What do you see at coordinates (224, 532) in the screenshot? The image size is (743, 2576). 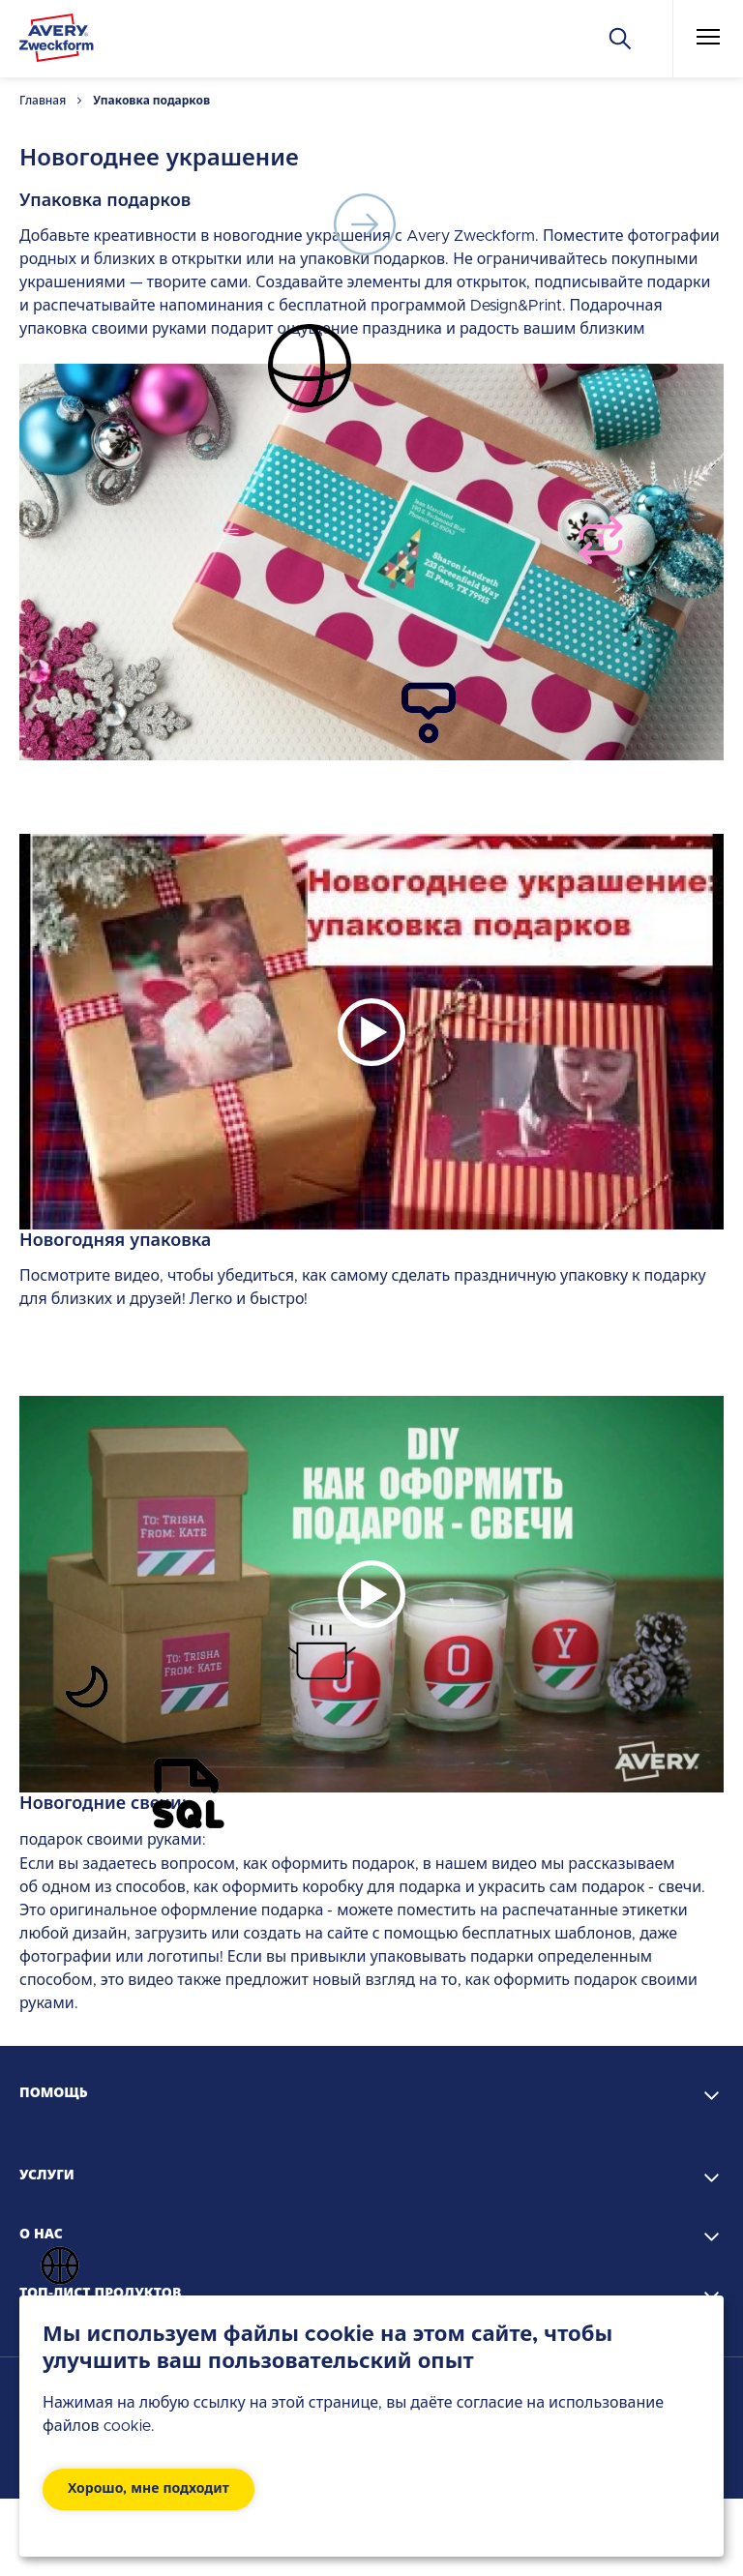 I see `read new york times article` at bounding box center [224, 532].